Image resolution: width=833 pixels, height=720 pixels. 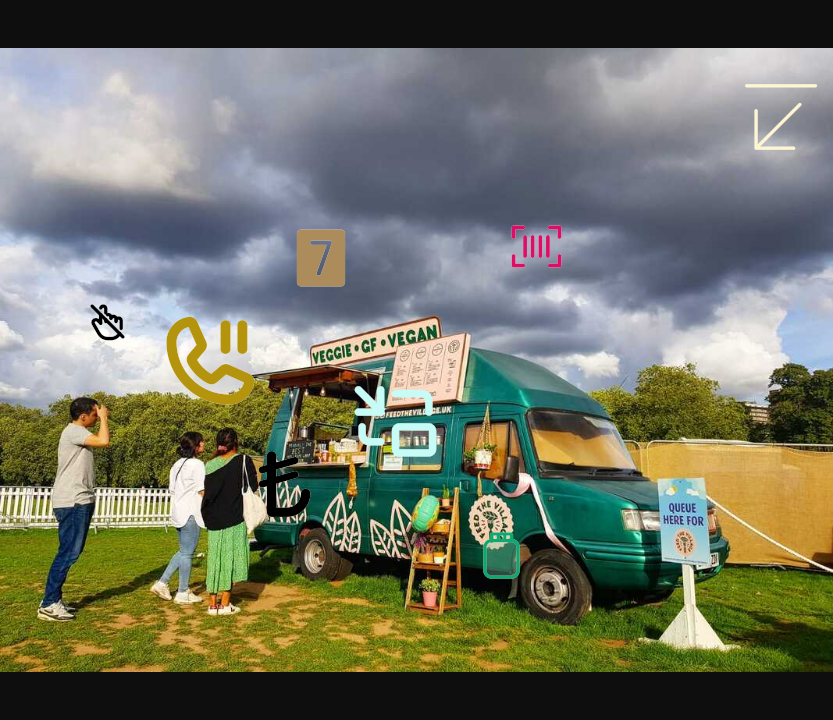 I want to click on scan a barcode, so click(x=536, y=246).